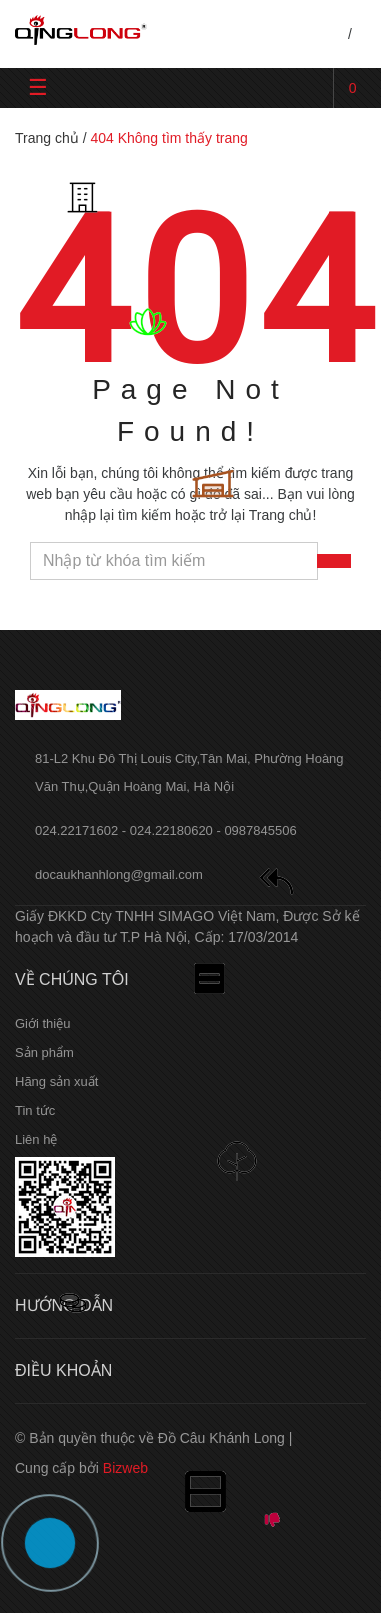  Describe the element at coordinates (148, 323) in the screenshot. I see `access meditation or mindfulness features` at that location.